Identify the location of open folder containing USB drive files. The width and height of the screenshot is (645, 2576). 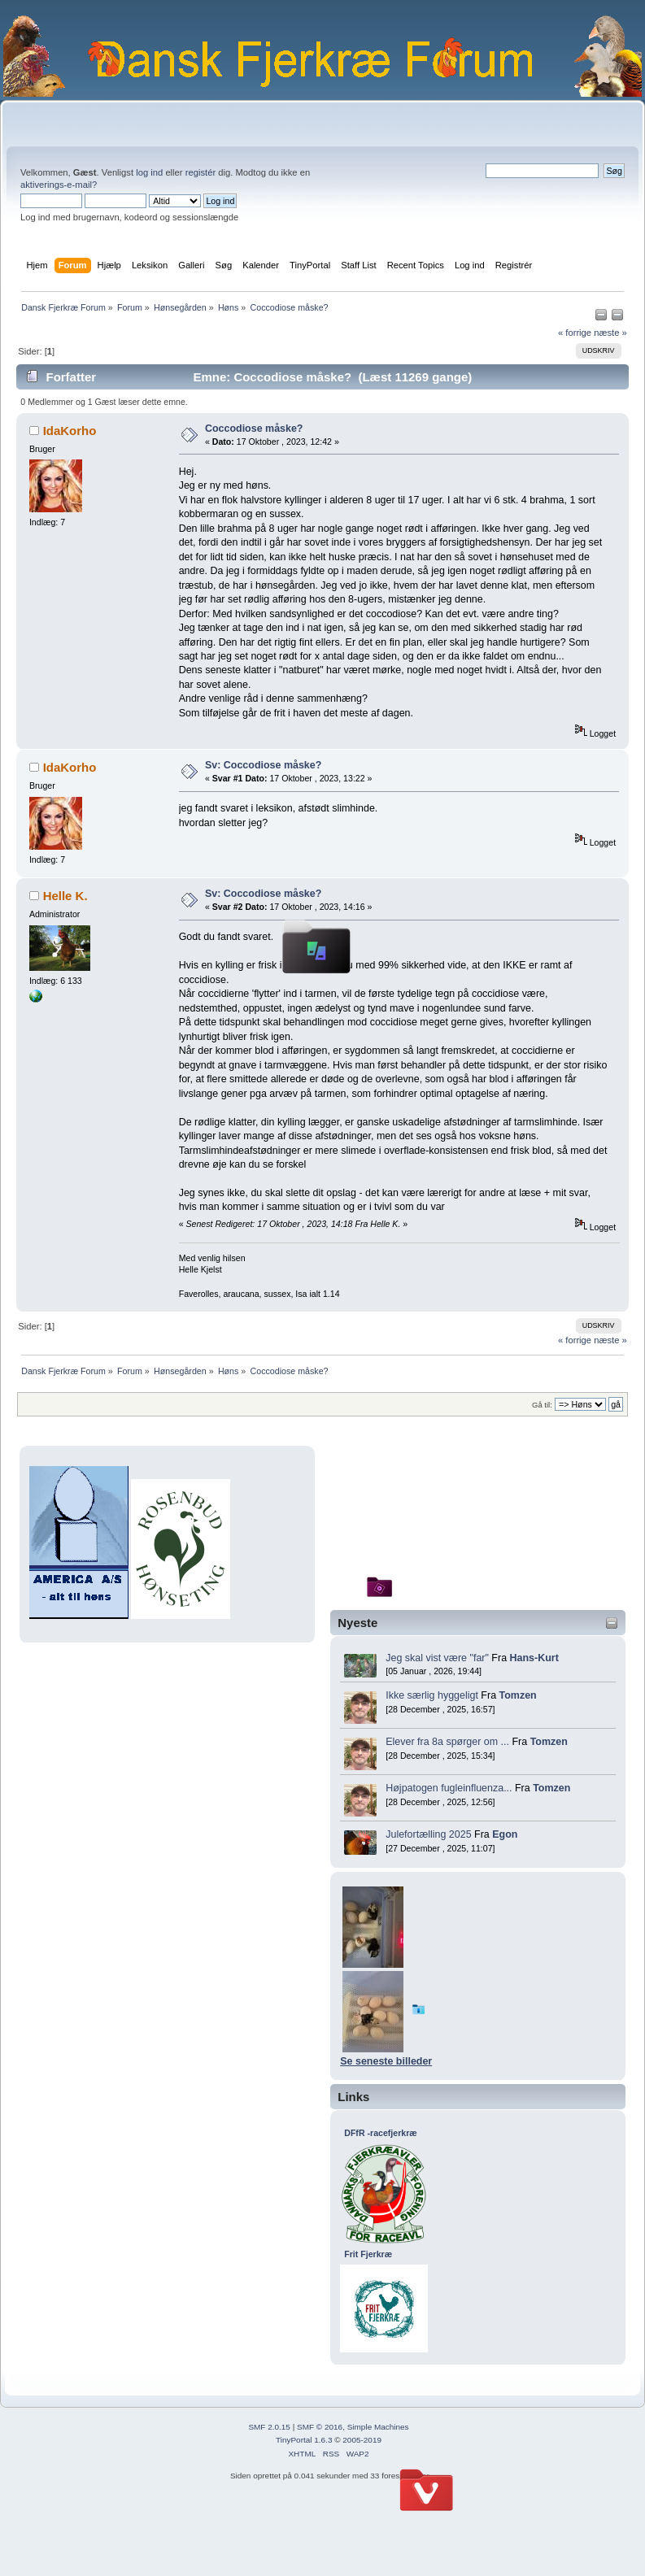
(418, 2009).